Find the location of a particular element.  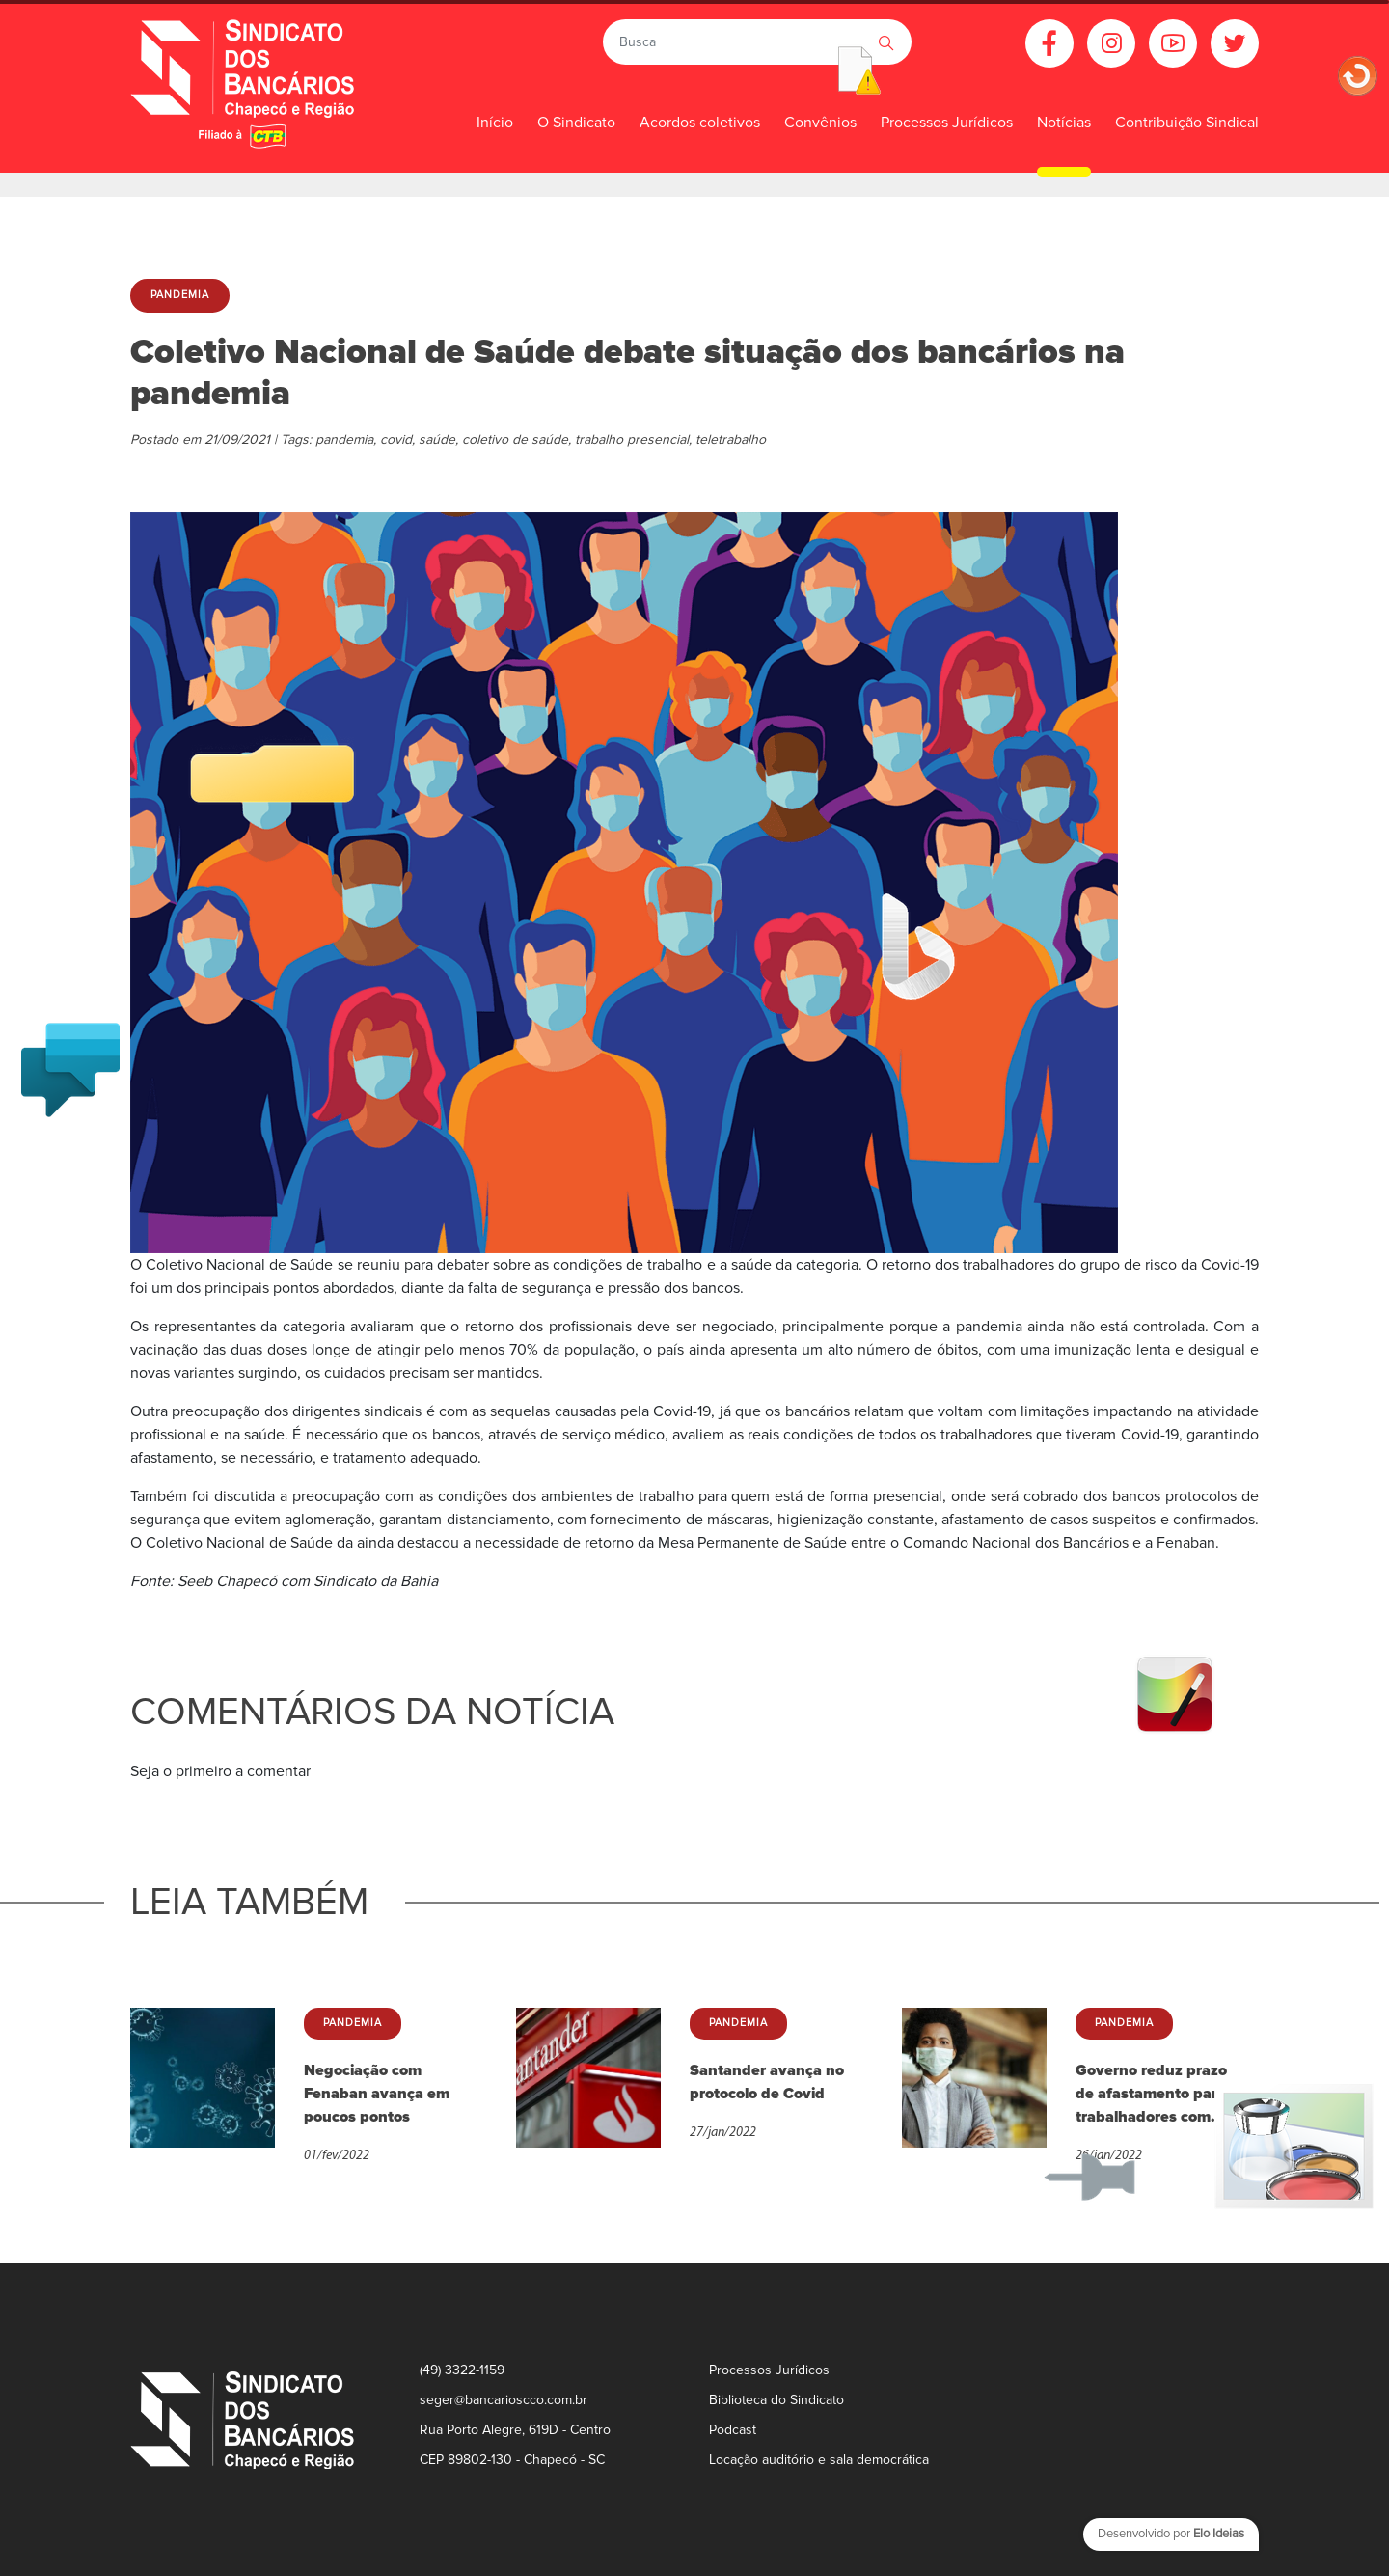

open the virtual agents app is located at coordinates (70, 1068).